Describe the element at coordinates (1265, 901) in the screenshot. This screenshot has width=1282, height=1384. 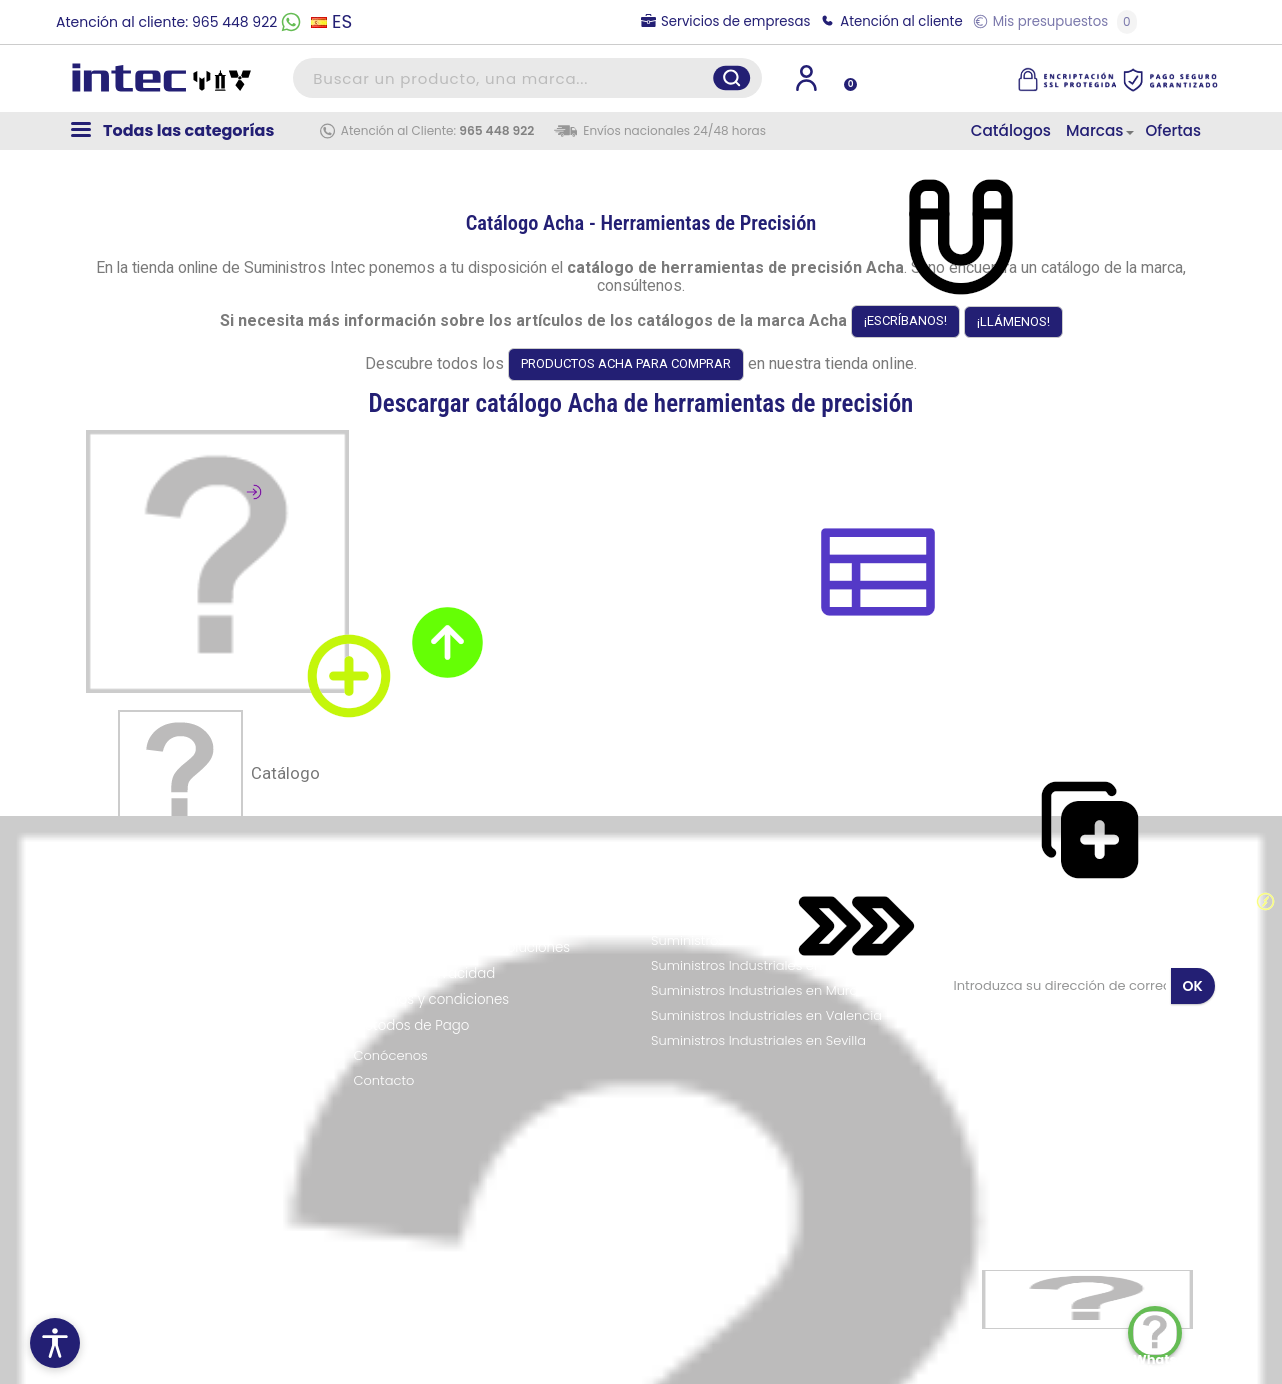
I see `socket.io library or real-time websocket connection` at that location.